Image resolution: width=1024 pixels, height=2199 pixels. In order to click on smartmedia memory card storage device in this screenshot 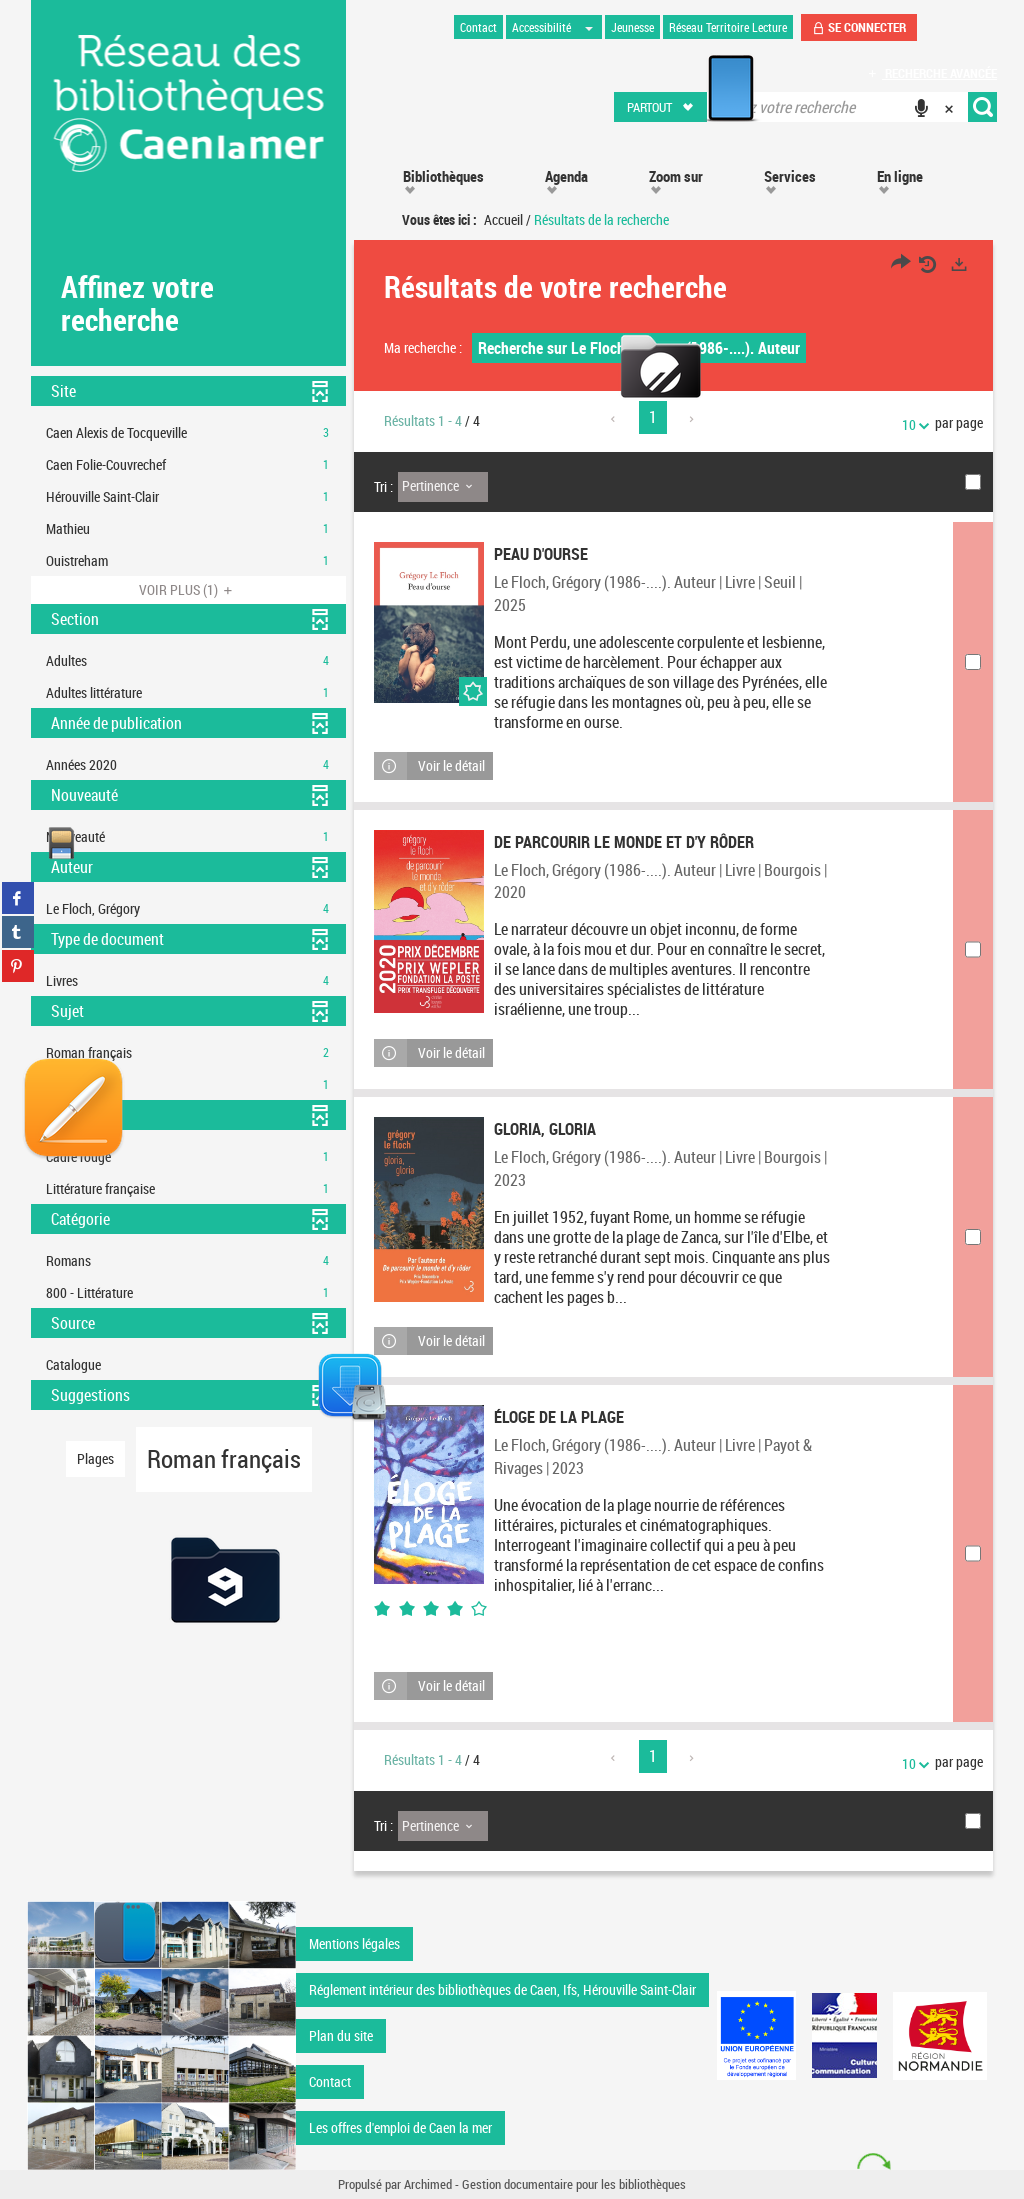, I will do `click(61, 843)`.